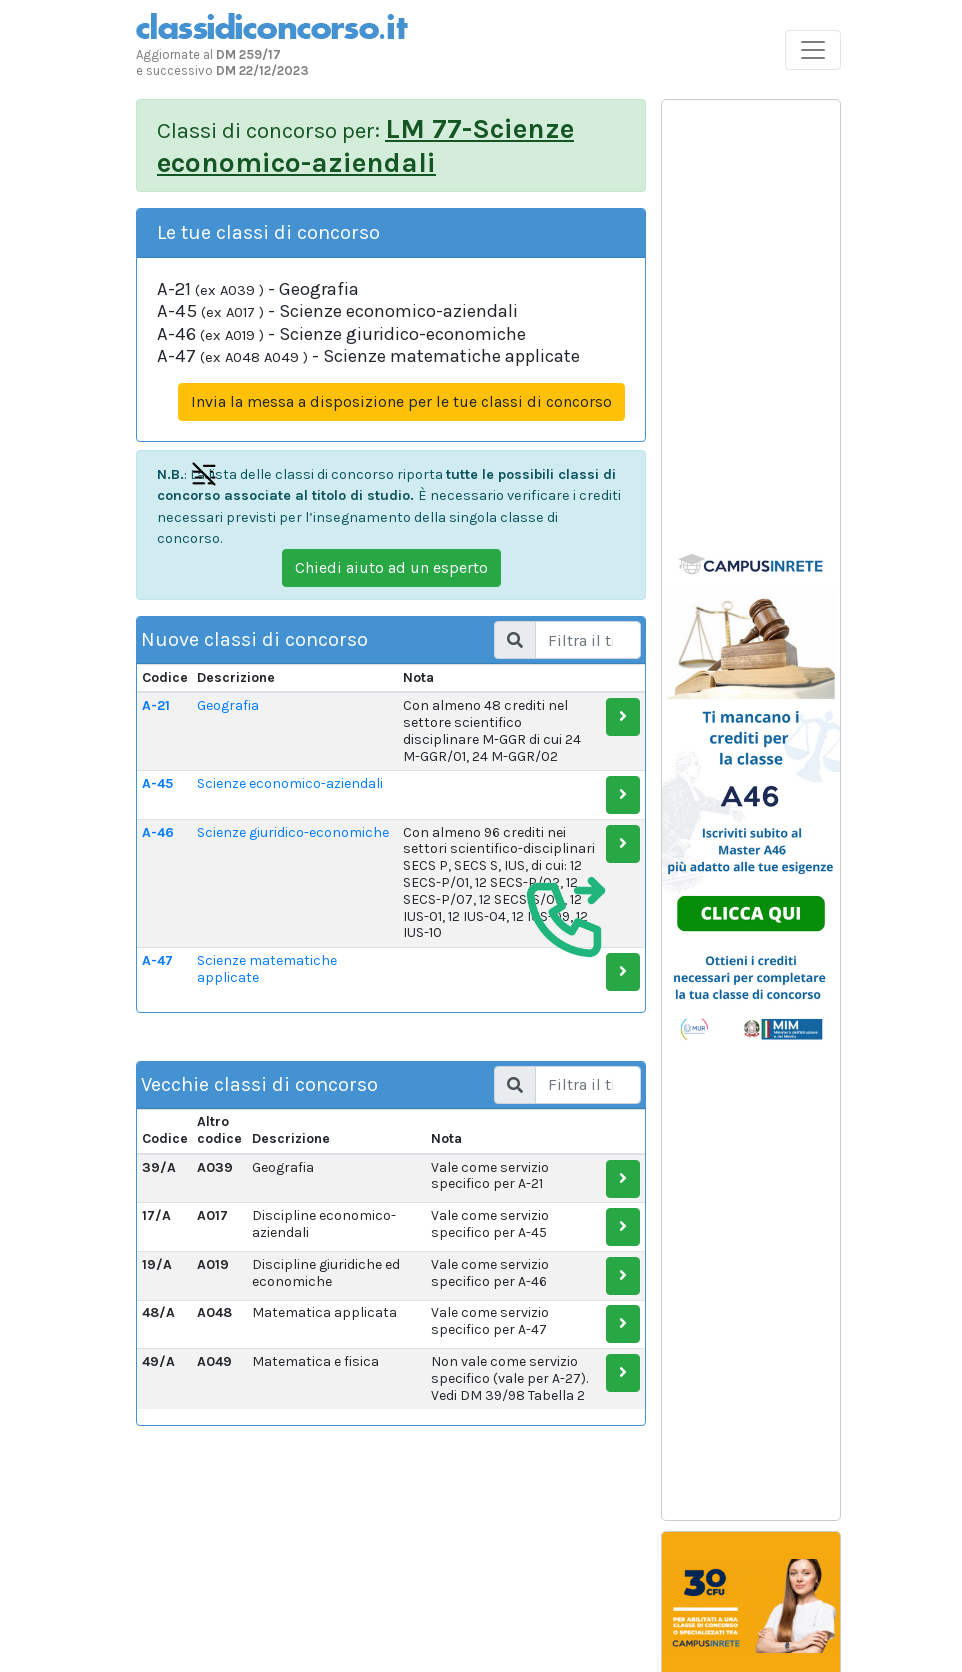  Describe the element at coordinates (566, 918) in the screenshot. I see `make an outgoing call` at that location.